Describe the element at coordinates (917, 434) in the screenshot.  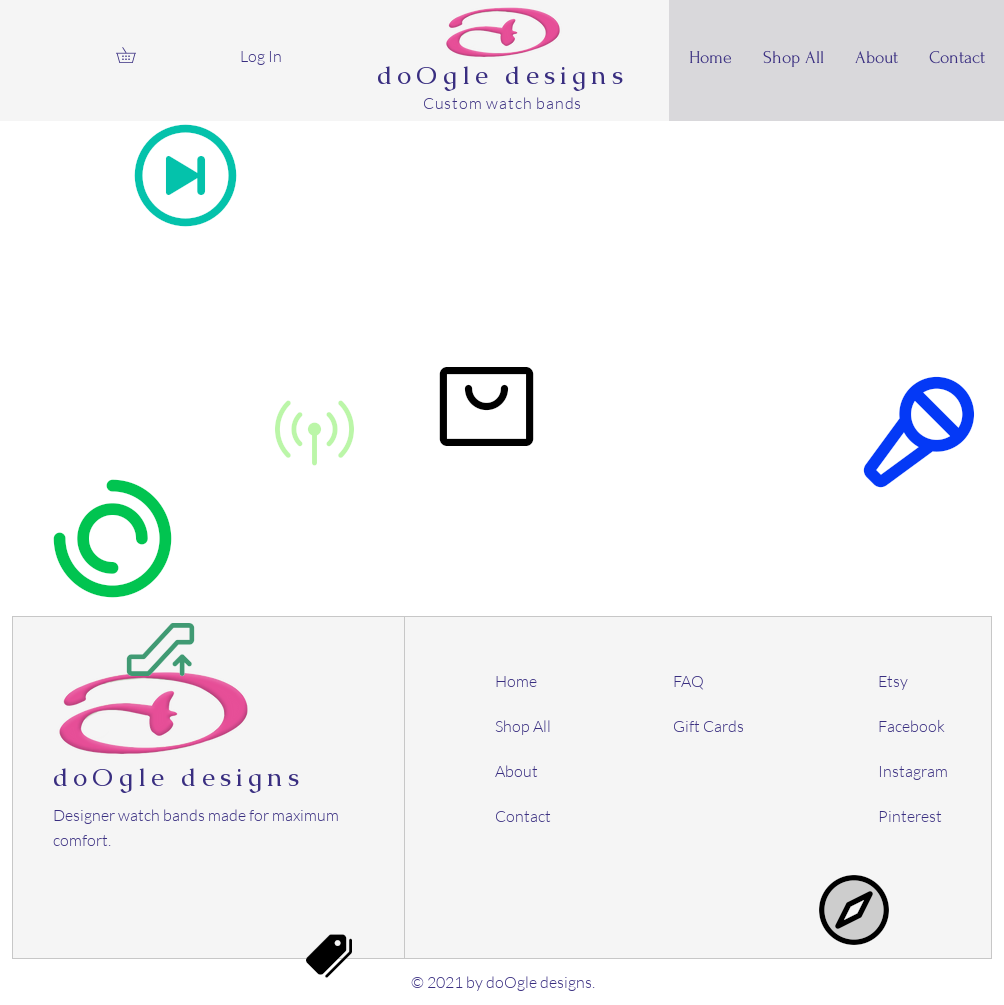
I see `access voice or audio recording features` at that location.